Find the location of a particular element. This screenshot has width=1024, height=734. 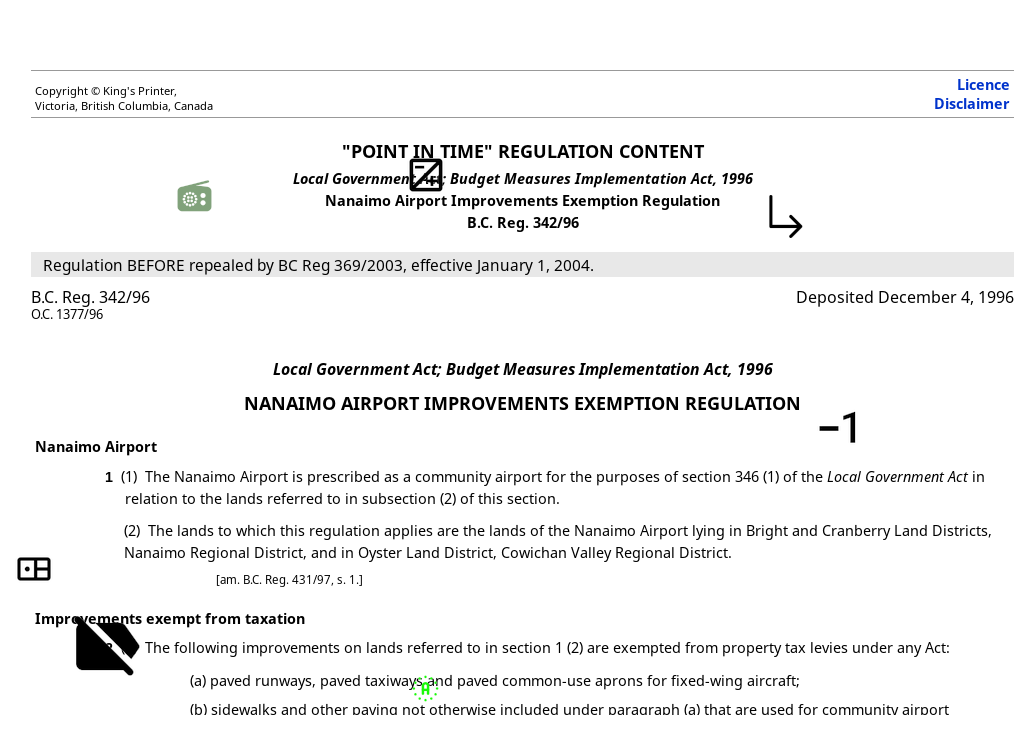

open radio or audio streaming is located at coordinates (194, 195).